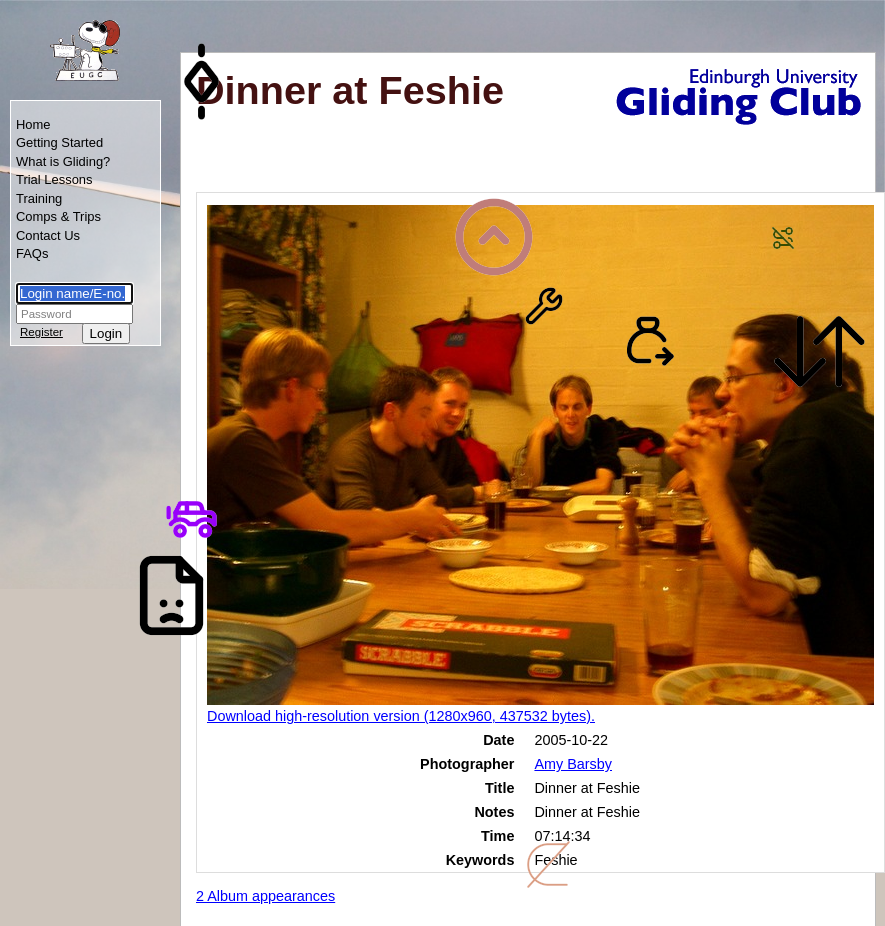  What do you see at coordinates (171, 595) in the screenshot?
I see `file not found or missing document` at bounding box center [171, 595].